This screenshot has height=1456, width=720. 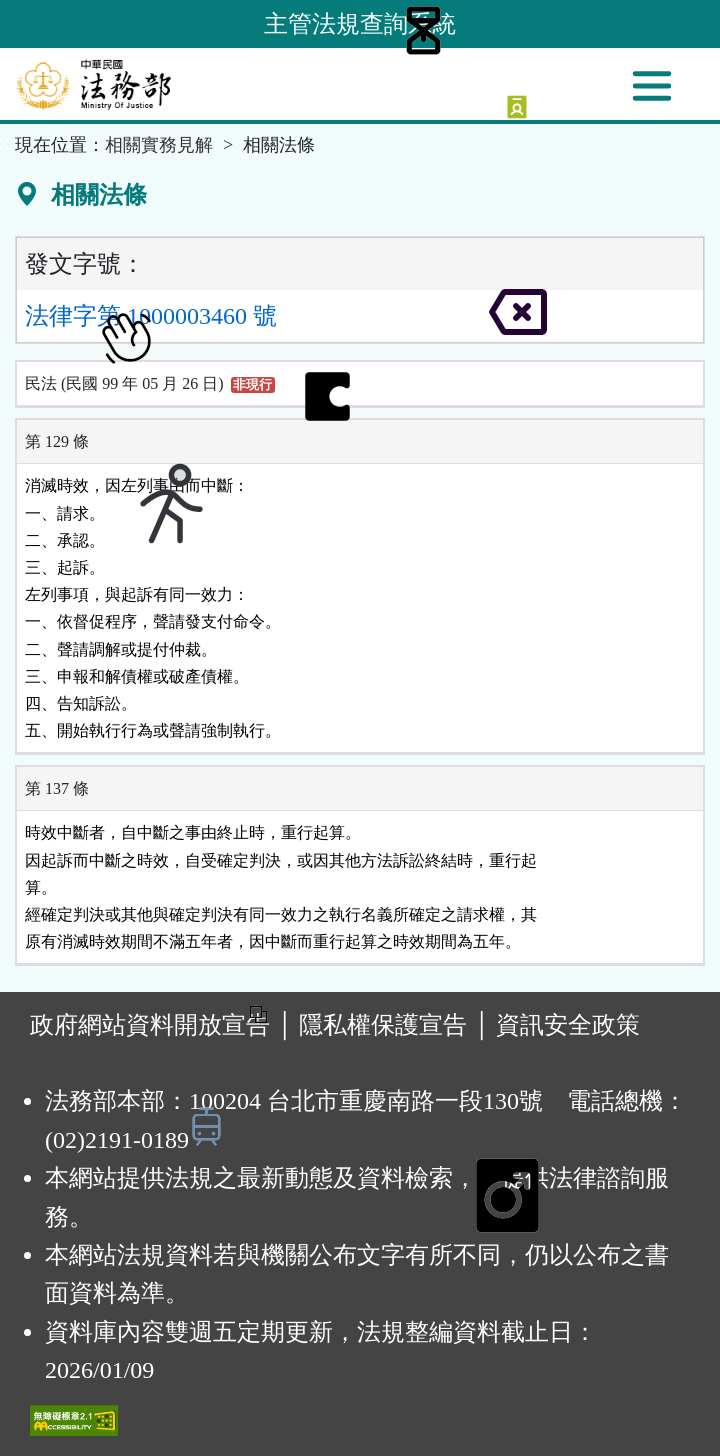 What do you see at coordinates (258, 1014) in the screenshot?
I see `subtract or remove a layer from selection` at bounding box center [258, 1014].